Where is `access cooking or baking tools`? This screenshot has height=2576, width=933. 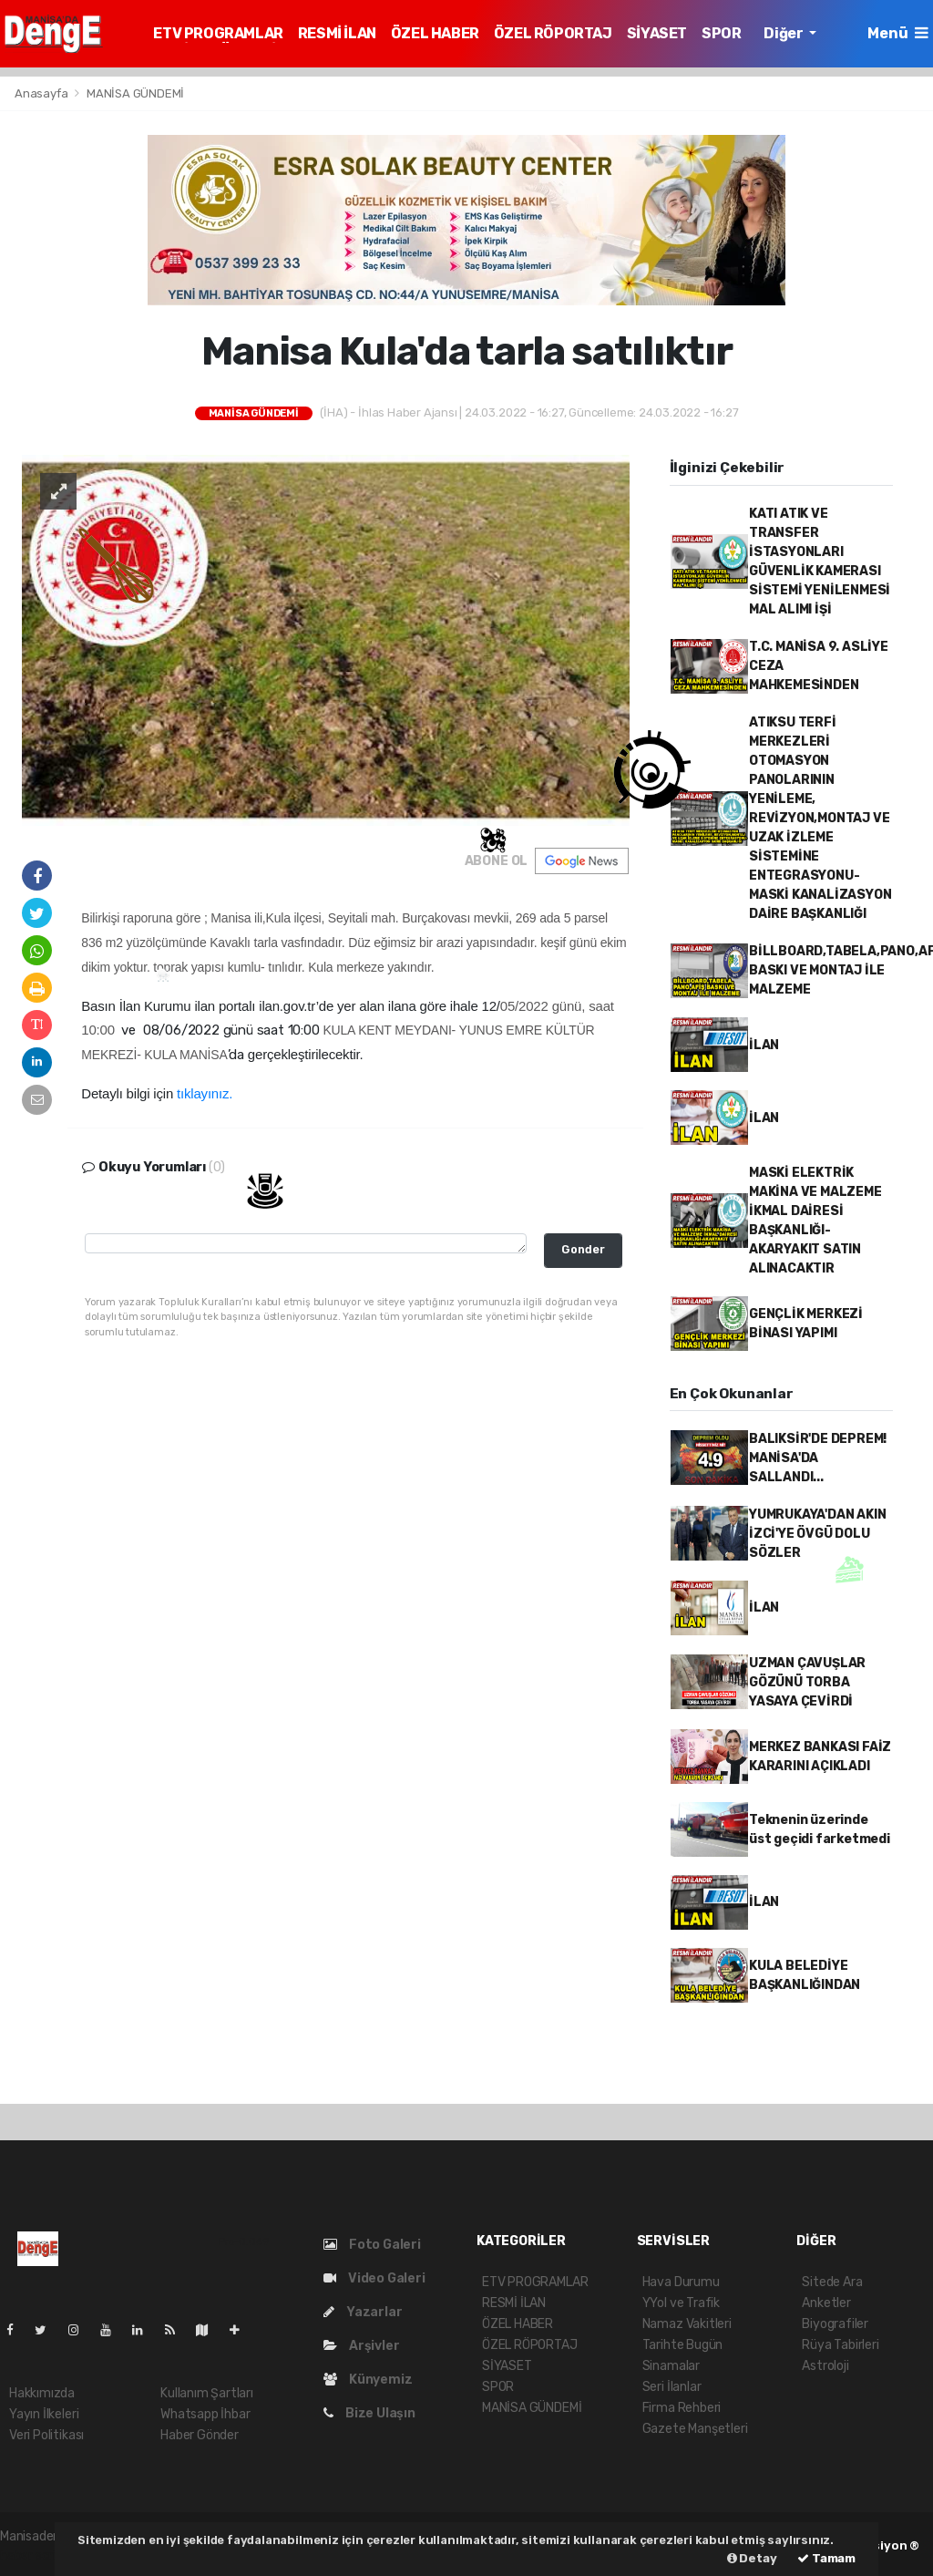 access cooking or baking tools is located at coordinates (116, 565).